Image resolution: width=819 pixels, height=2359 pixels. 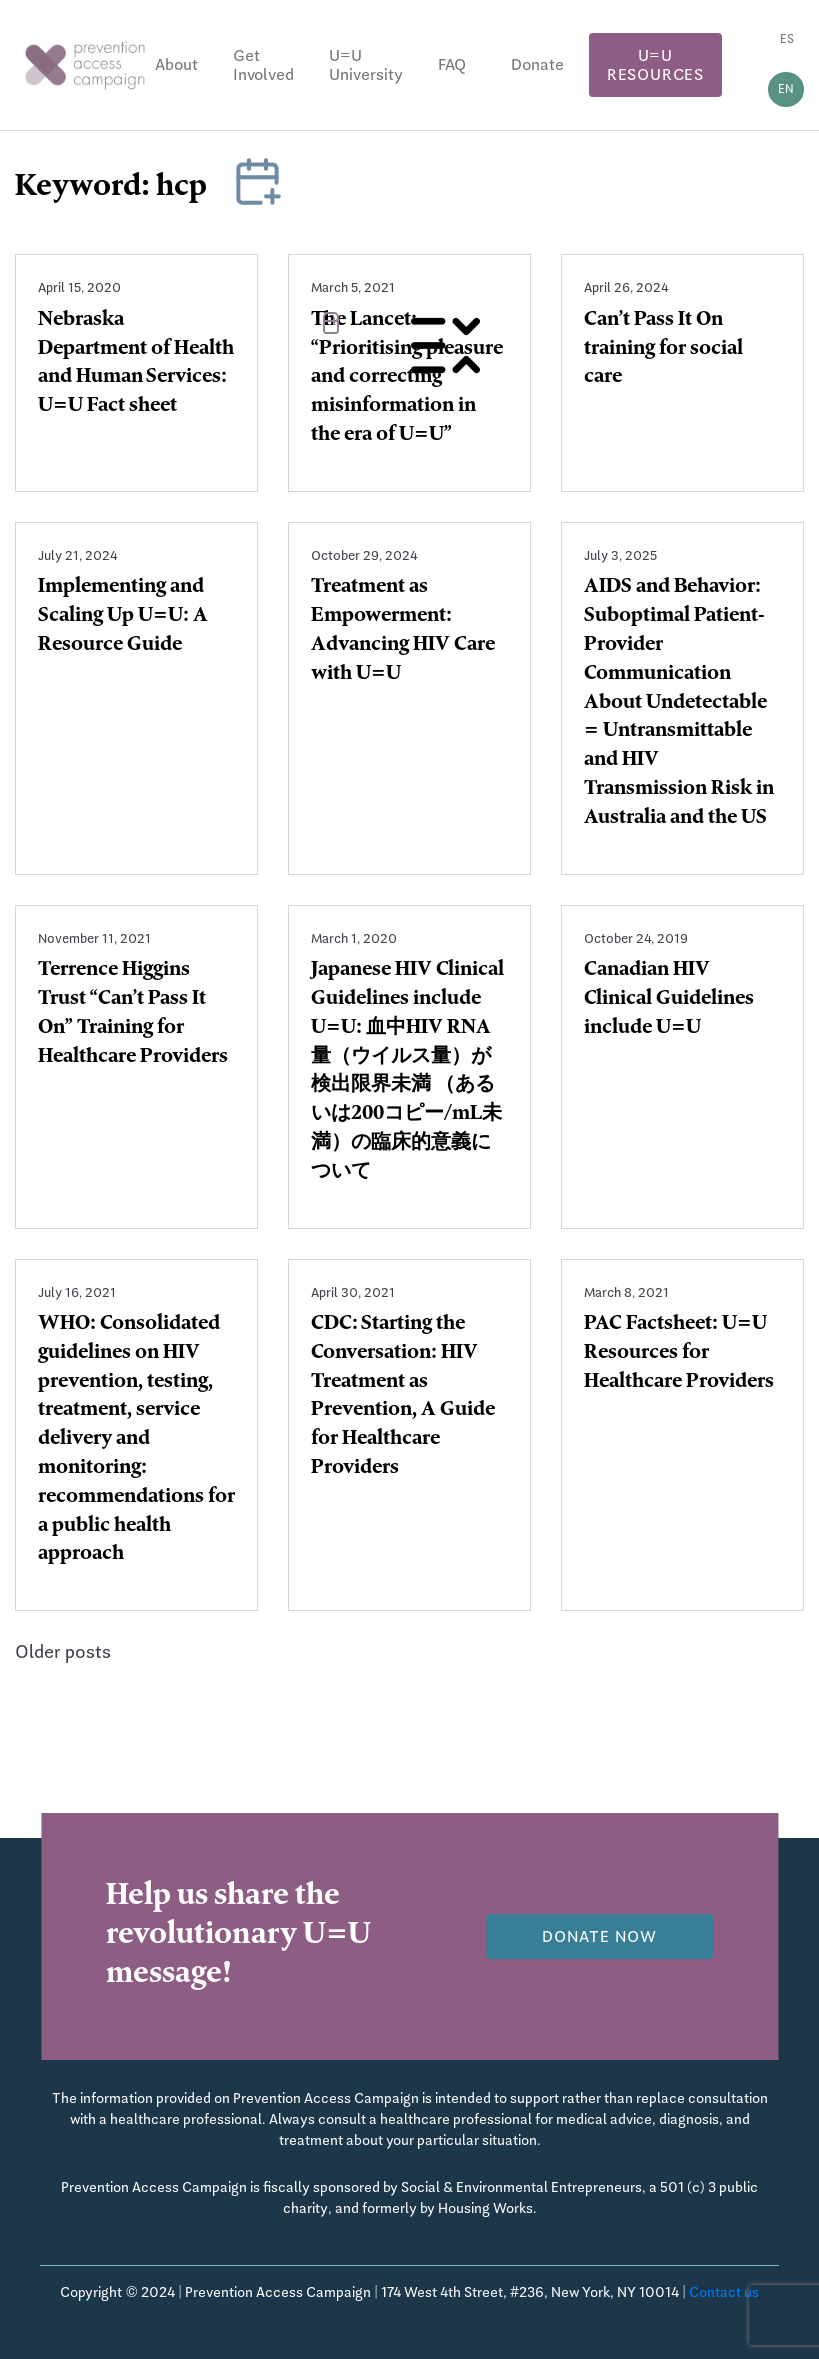 What do you see at coordinates (331, 323) in the screenshot?
I see `access kitchen appliance controls` at bounding box center [331, 323].